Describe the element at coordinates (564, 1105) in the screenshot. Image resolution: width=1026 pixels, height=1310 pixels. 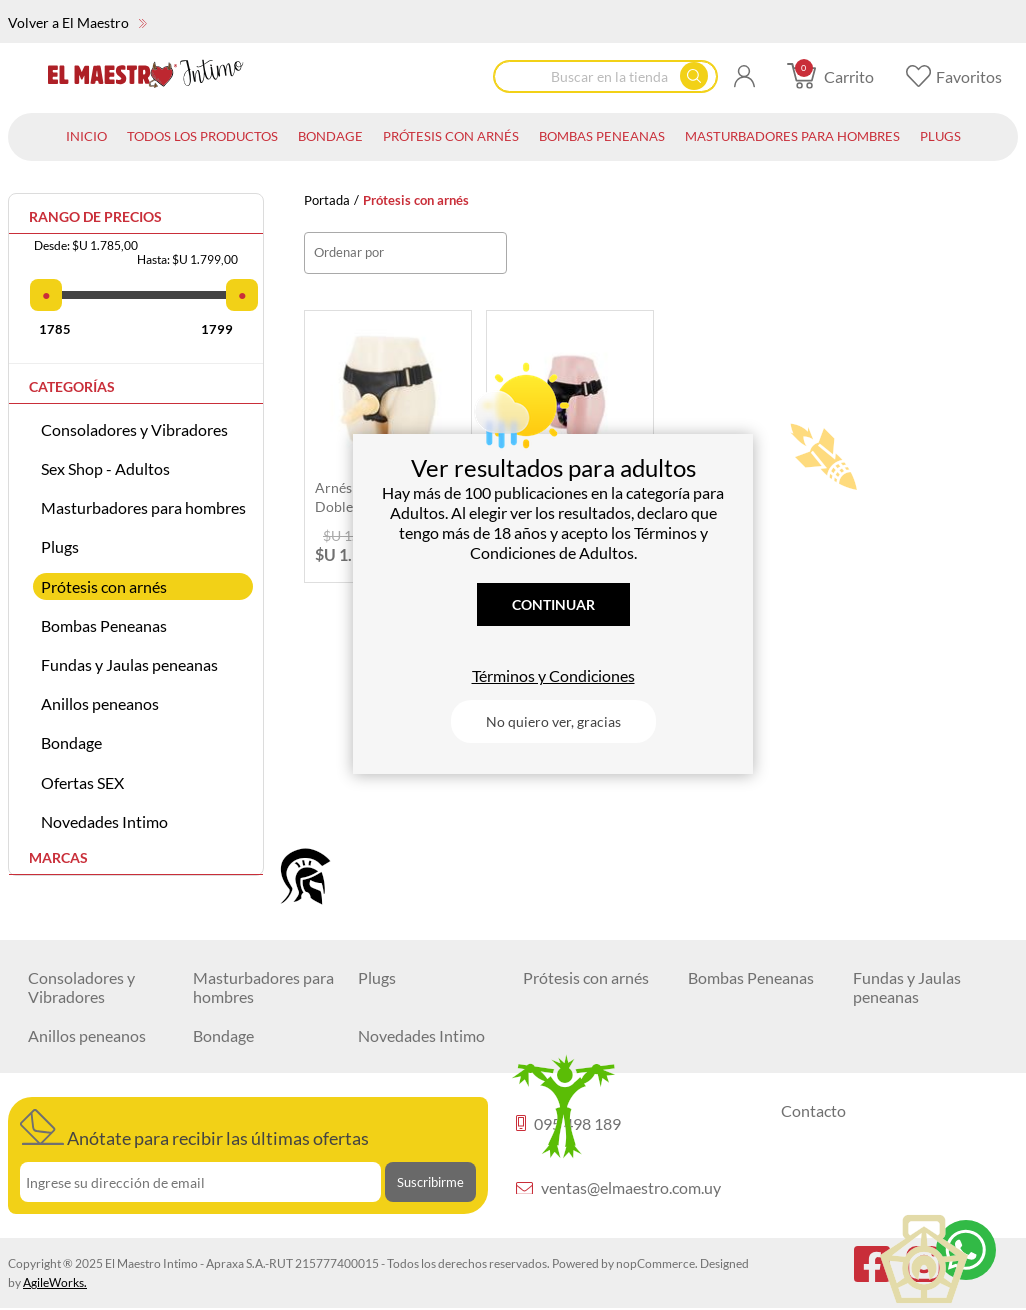
I see `indicates a farm or agricultural game section` at that location.